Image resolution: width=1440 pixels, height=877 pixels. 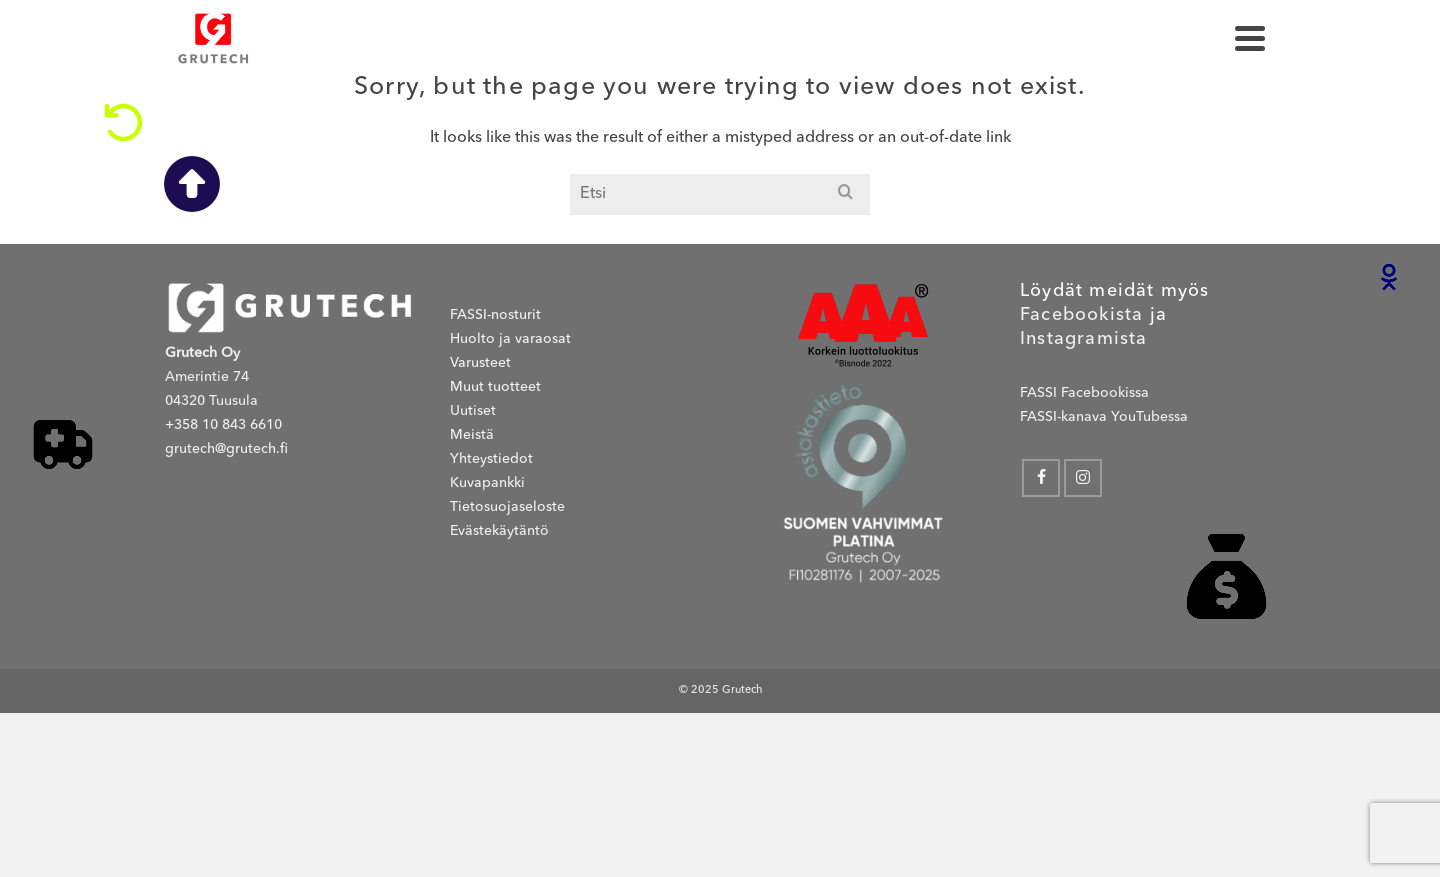 I want to click on request emergency medical services, so click(x=63, y=443).